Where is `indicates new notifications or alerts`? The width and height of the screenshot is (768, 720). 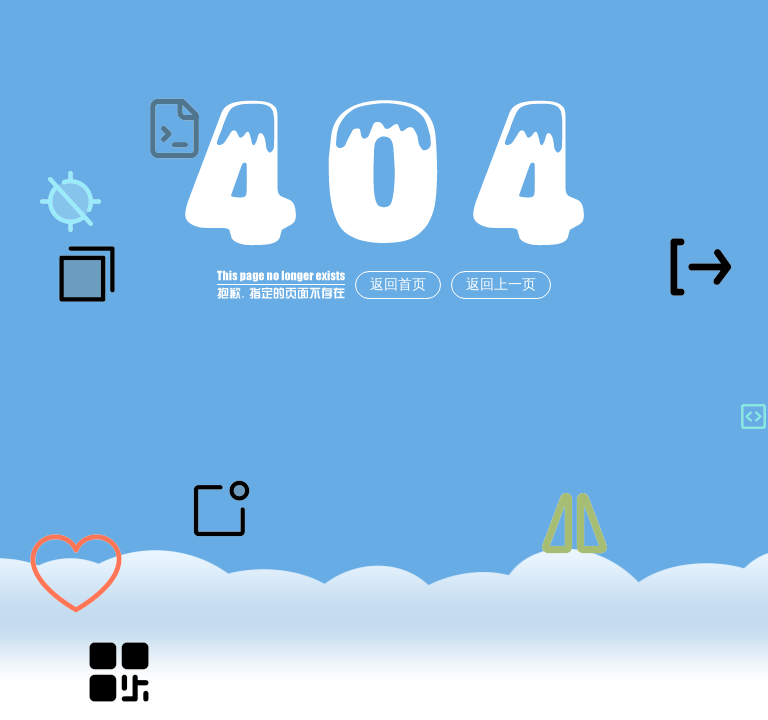
indicates new notifications or alerts is located at coordinates (220, 509).